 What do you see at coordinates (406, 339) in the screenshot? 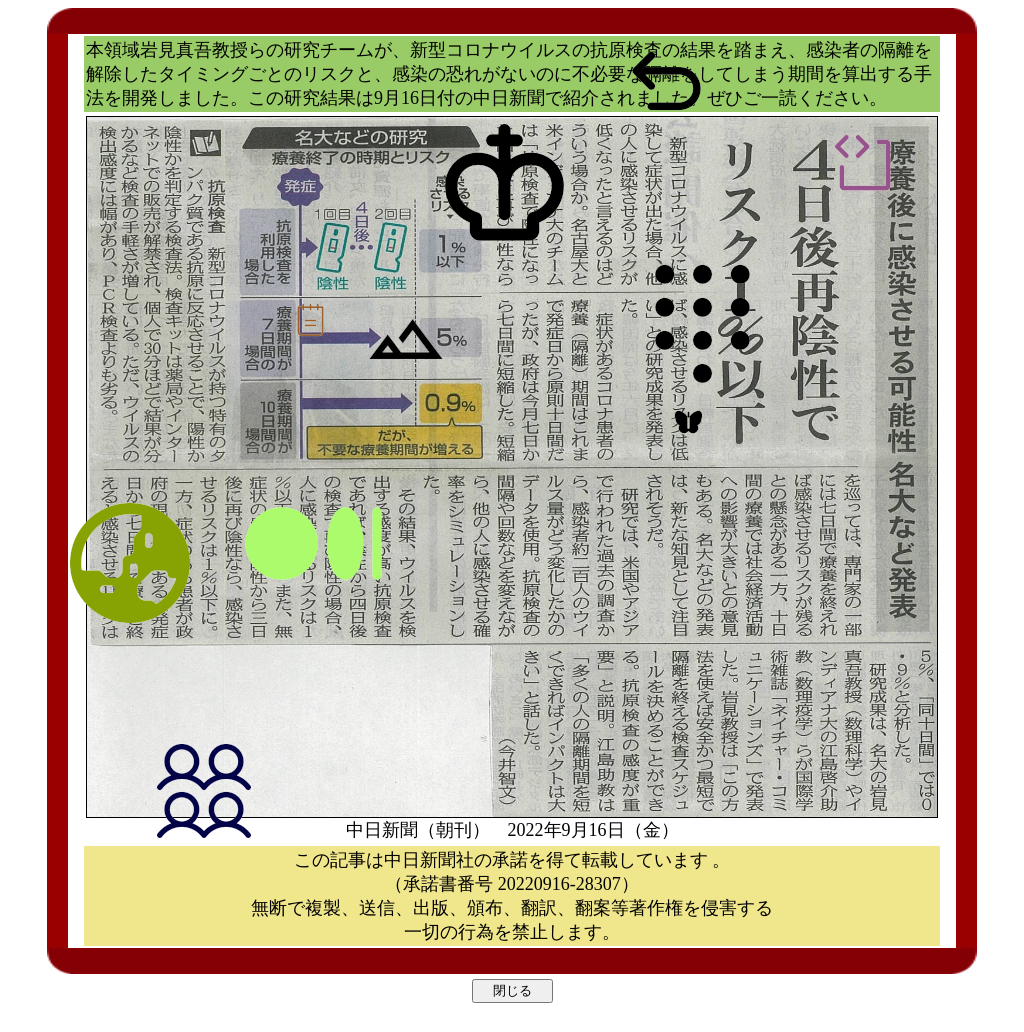
I see `apply a landscape or mountains photo filter` at bounding box center [406, 339].